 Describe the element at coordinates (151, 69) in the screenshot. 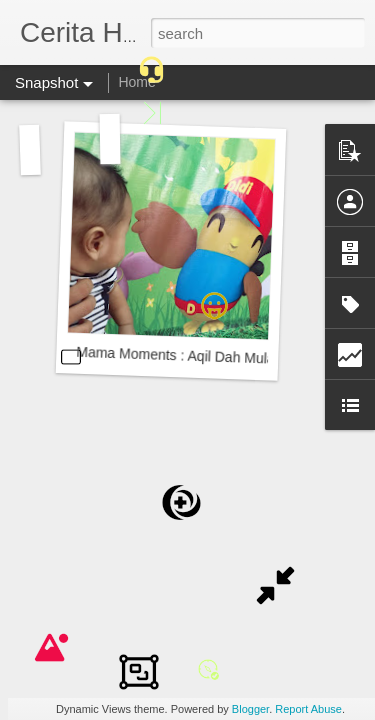

I see `contact customer support` at that location.